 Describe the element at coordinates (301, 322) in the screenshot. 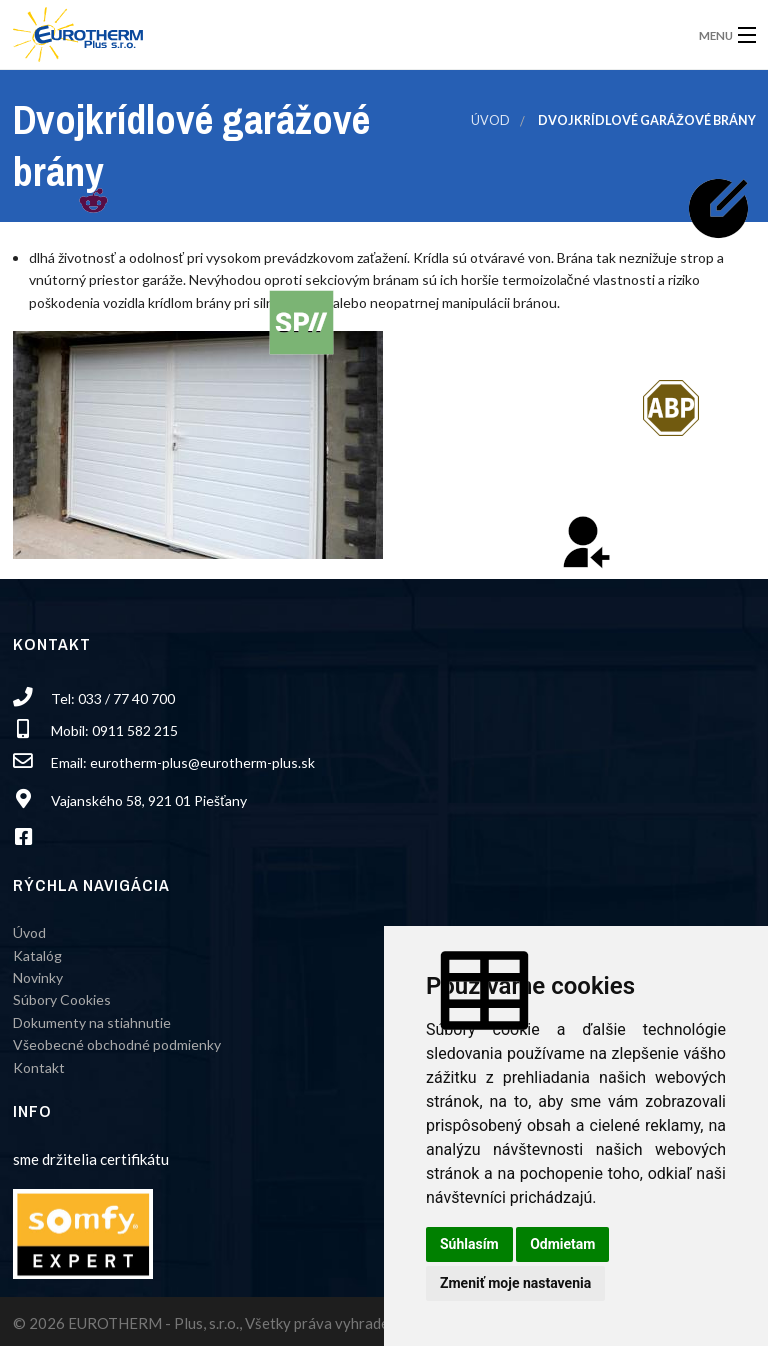

I see `stackpath company logo` at that location.